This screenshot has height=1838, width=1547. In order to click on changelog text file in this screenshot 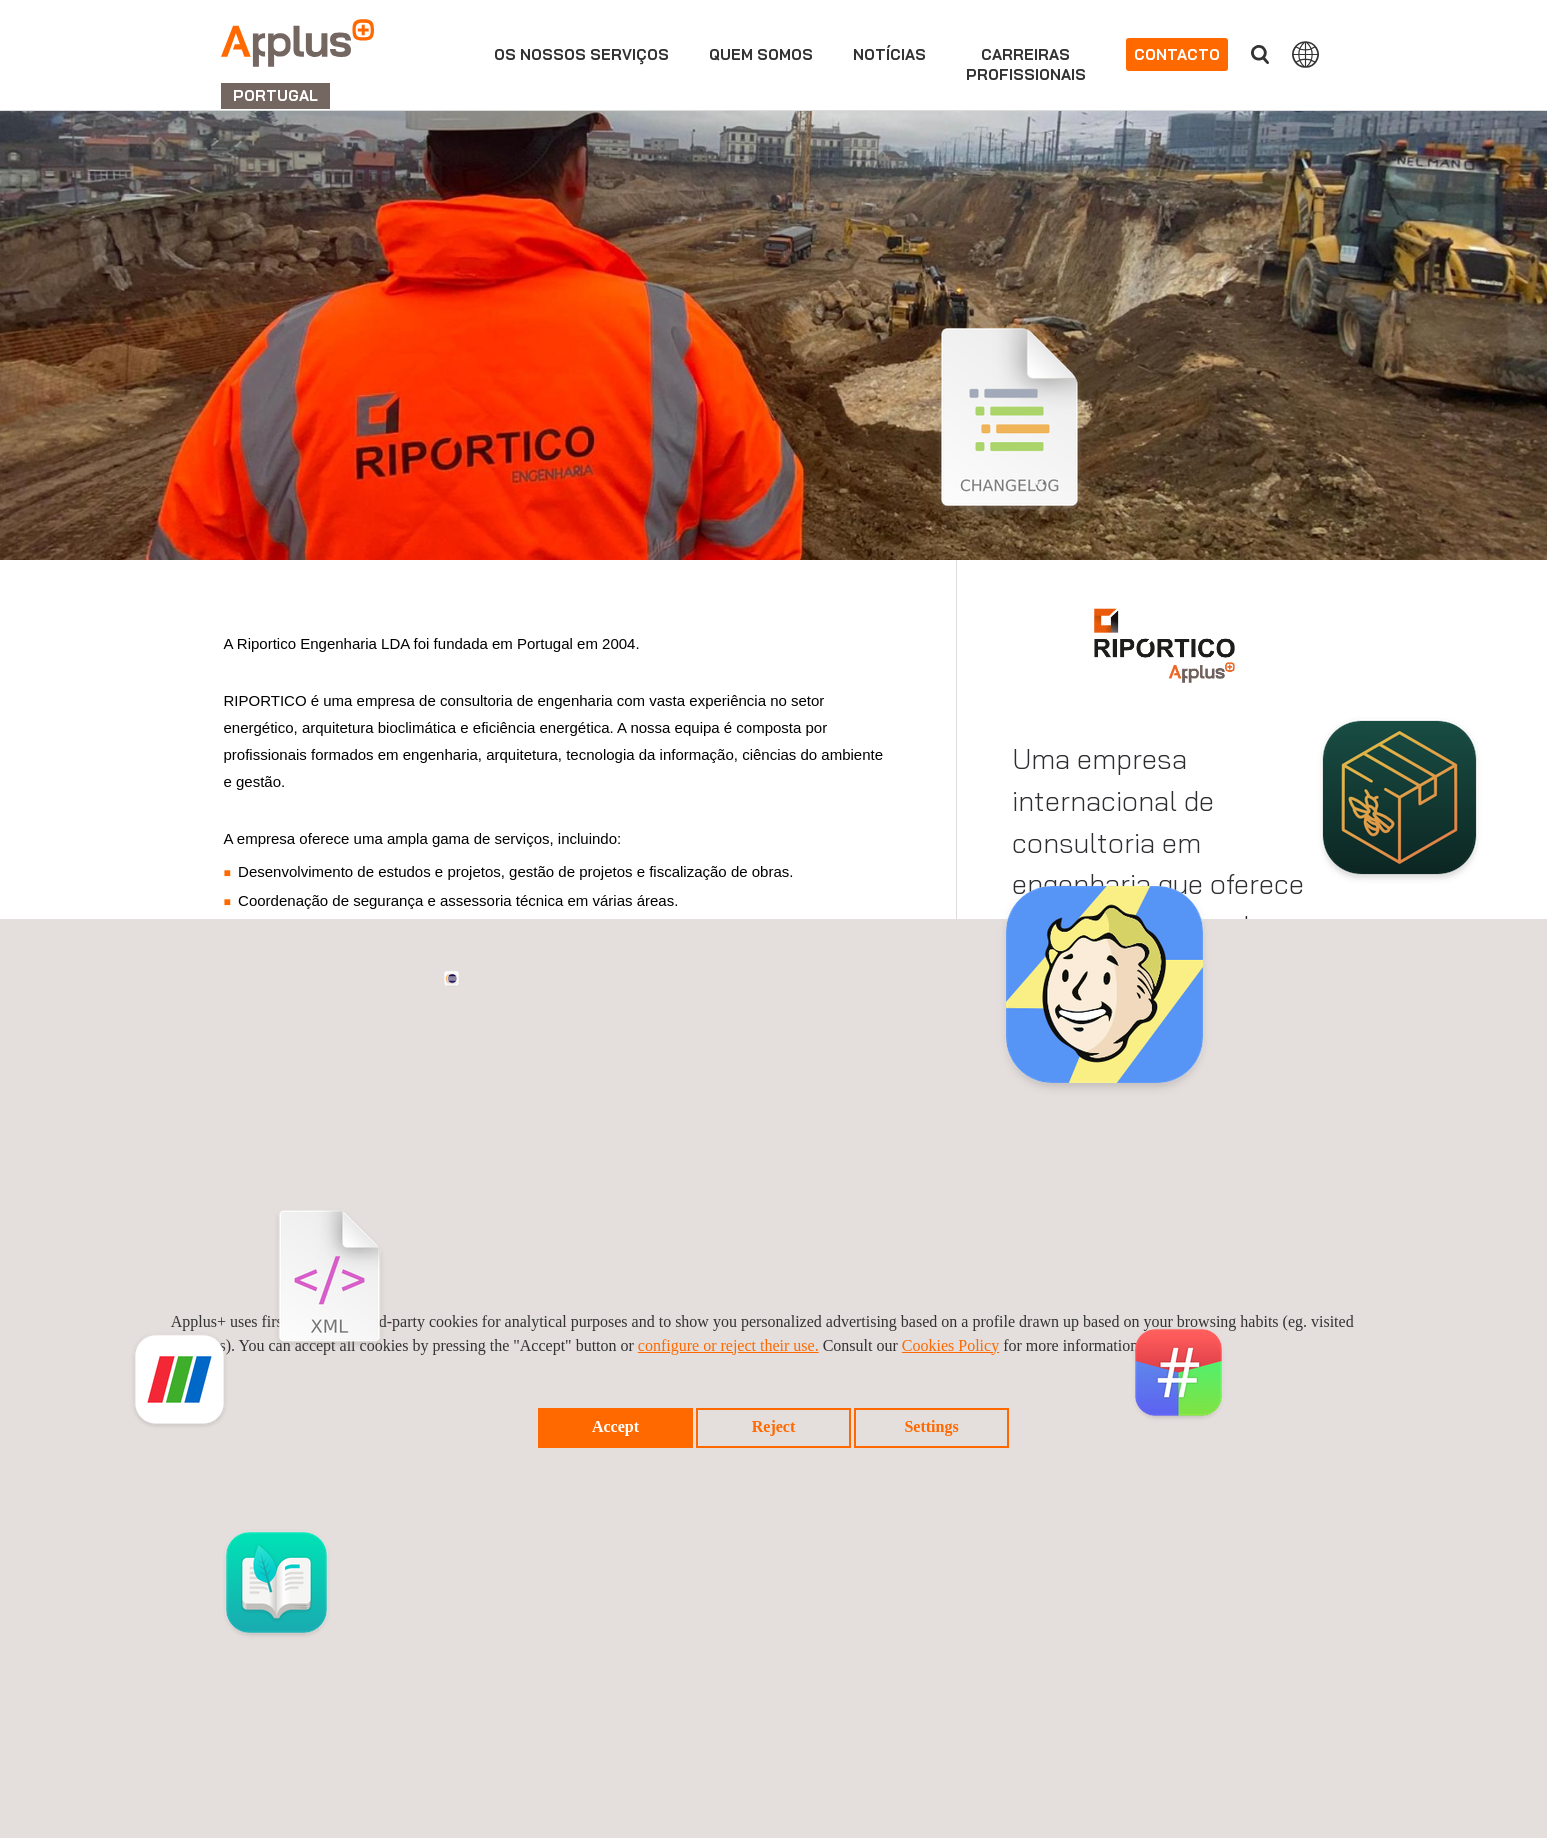, I will do `click(1009, 420)`.